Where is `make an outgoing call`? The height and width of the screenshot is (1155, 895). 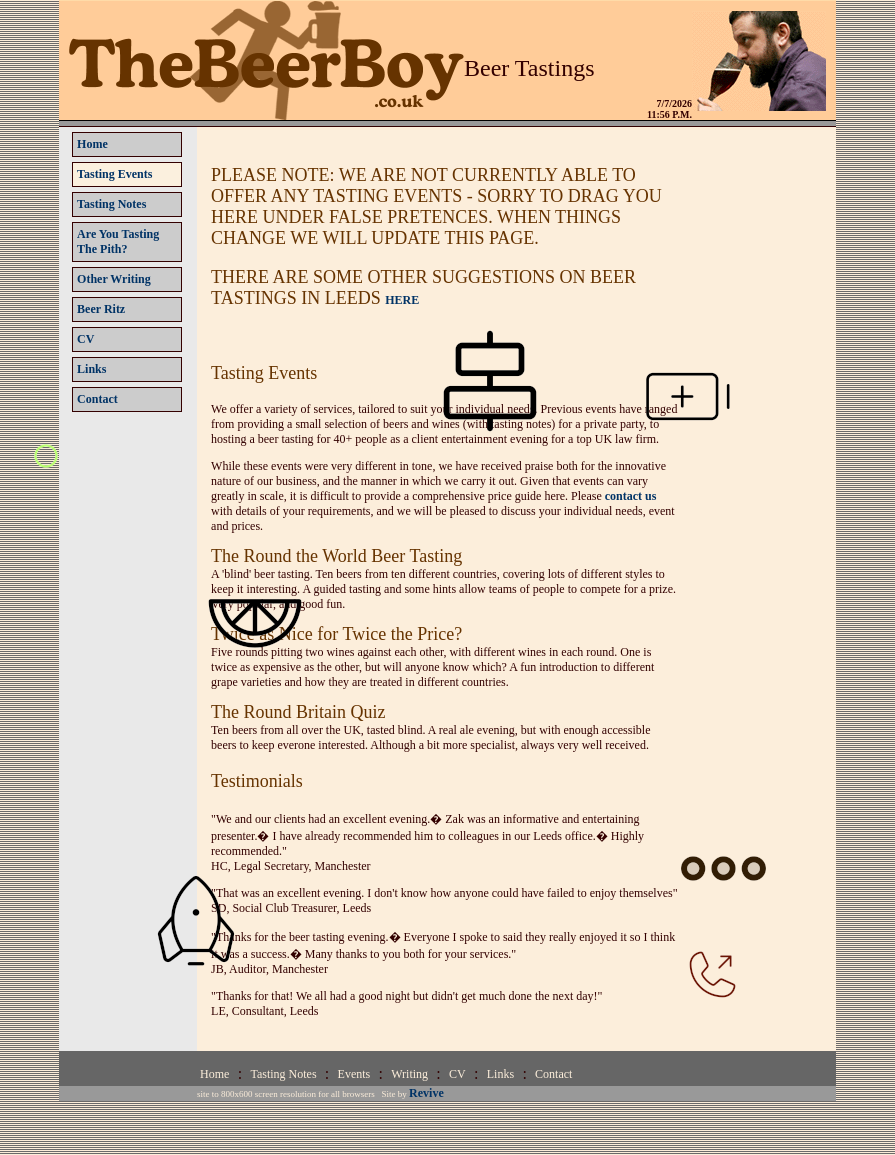 make an outgoing call is located at coordinates (713, 973).